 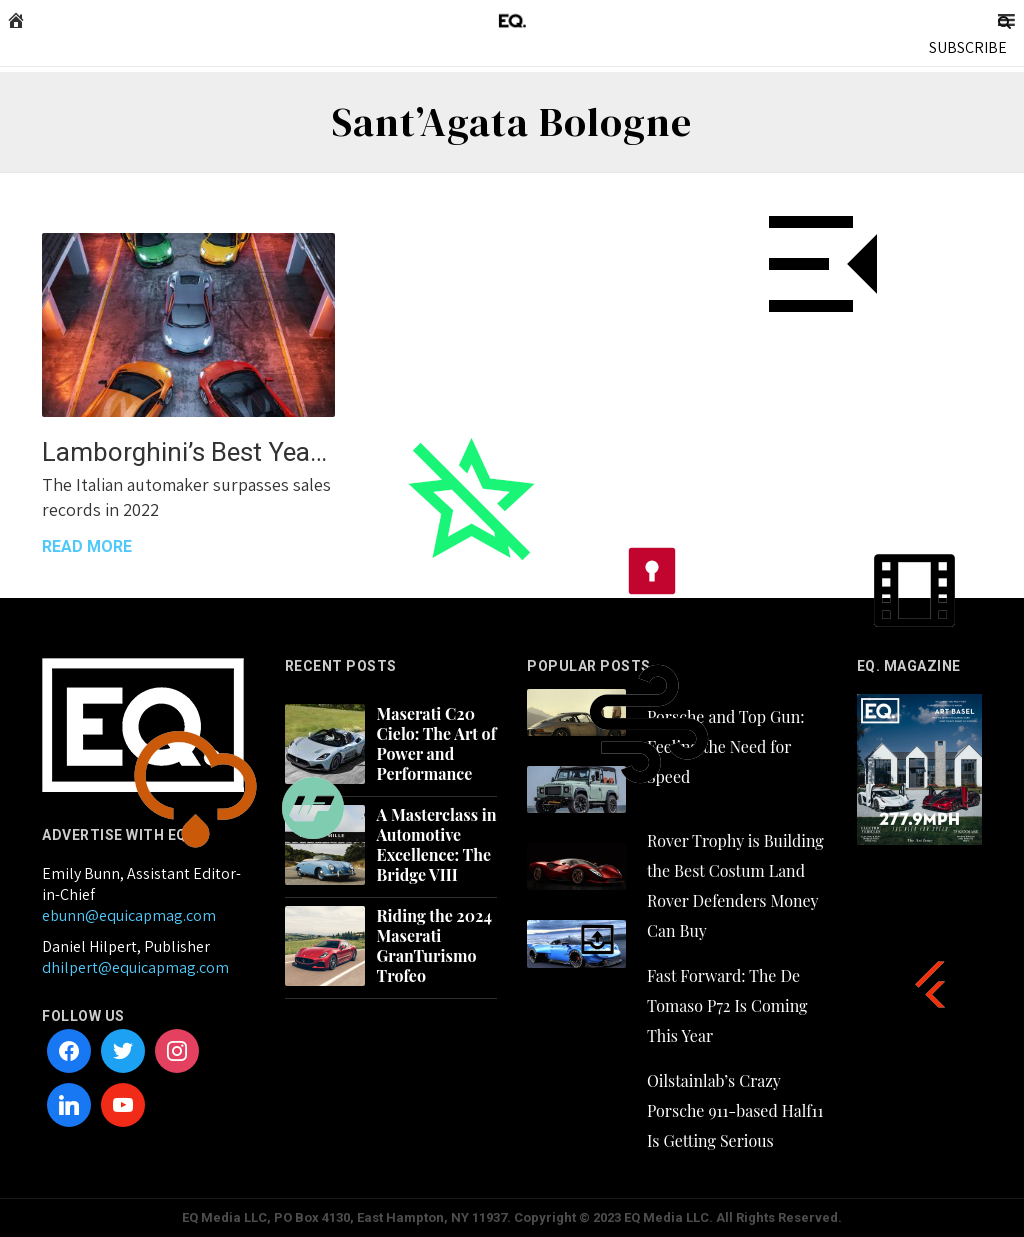 I want to click on collapse sidebar or navigation panel, so click(x=823, y=264).